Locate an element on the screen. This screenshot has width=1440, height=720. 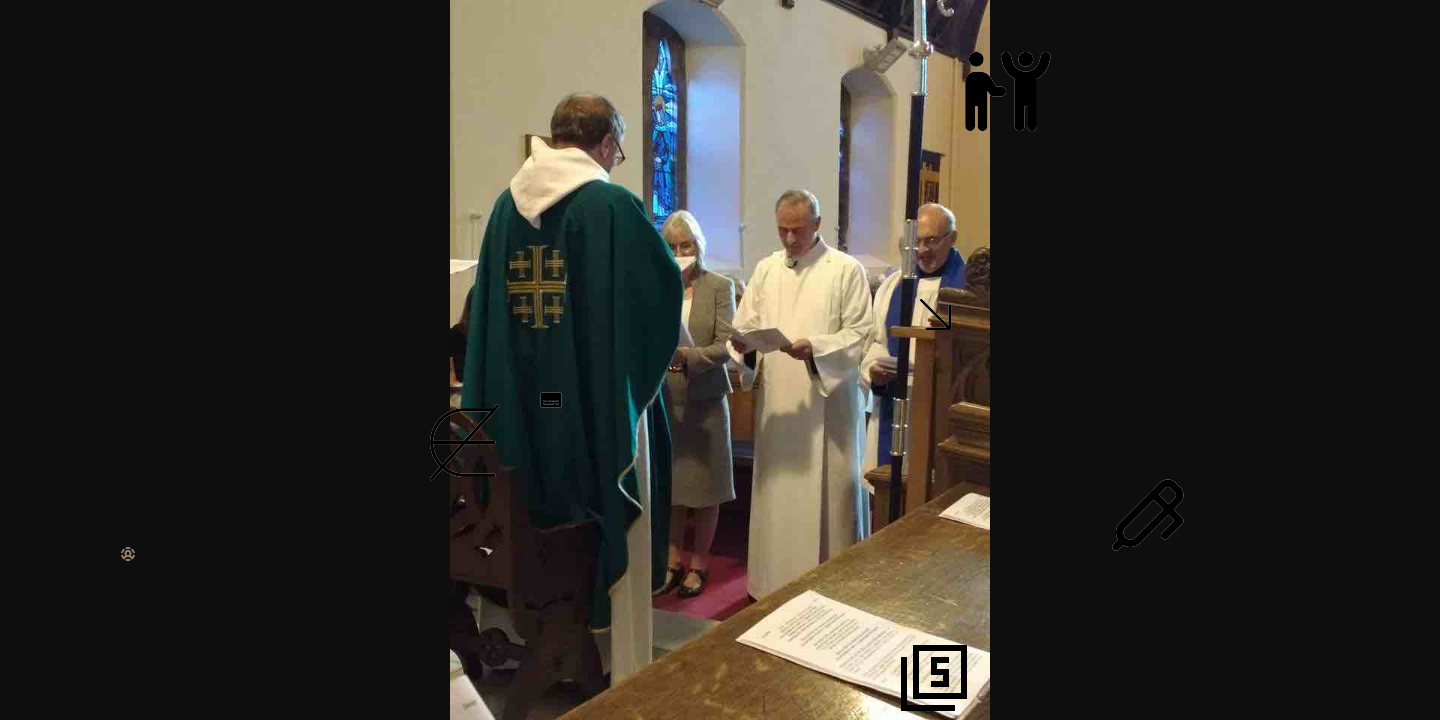
filter or view 5 items is located at coordinates (934, 678).